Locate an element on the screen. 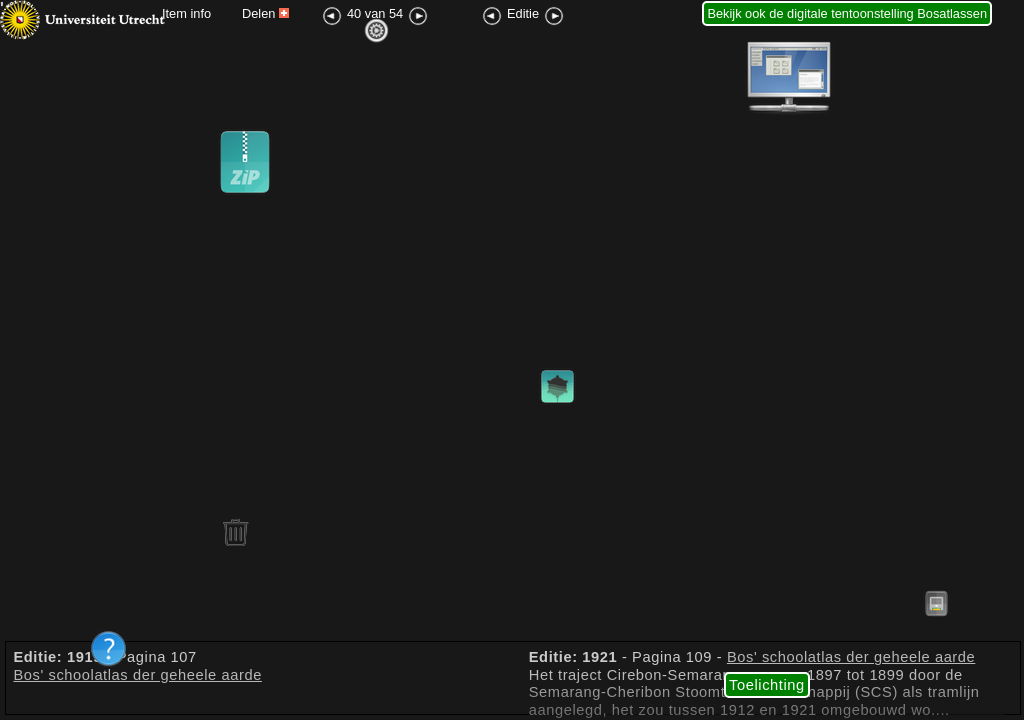 This screenshot has height=720, width=1024. open or extract a compressed zip file is located at coordinates (245, 162).